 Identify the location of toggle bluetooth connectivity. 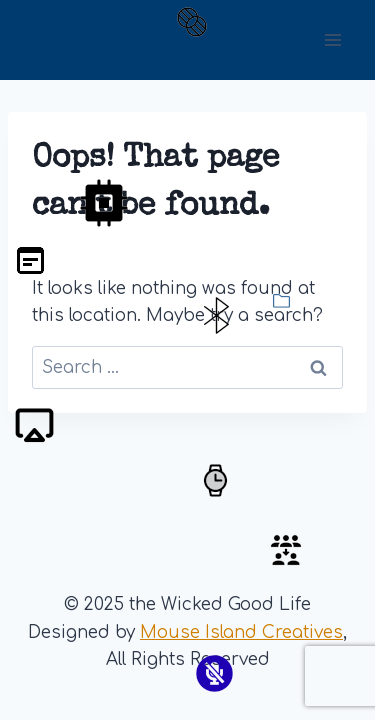
(216, 315).